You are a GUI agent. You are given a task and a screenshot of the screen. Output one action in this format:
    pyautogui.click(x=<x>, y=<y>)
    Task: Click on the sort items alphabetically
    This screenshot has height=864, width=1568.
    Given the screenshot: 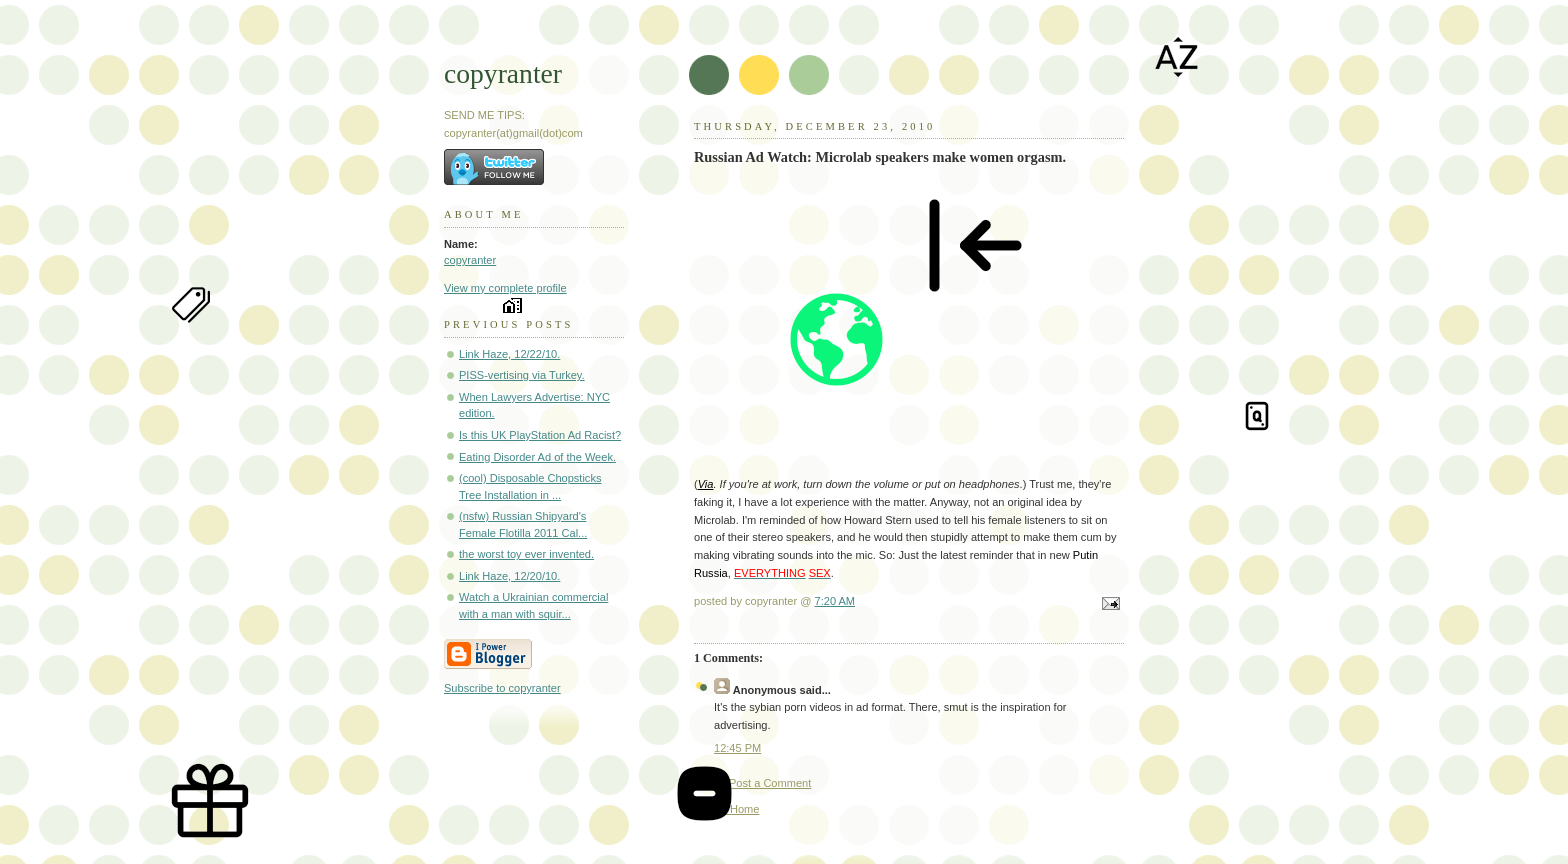 What is the action you would take?
    pyautogui.click(x=1177, y=57)
    